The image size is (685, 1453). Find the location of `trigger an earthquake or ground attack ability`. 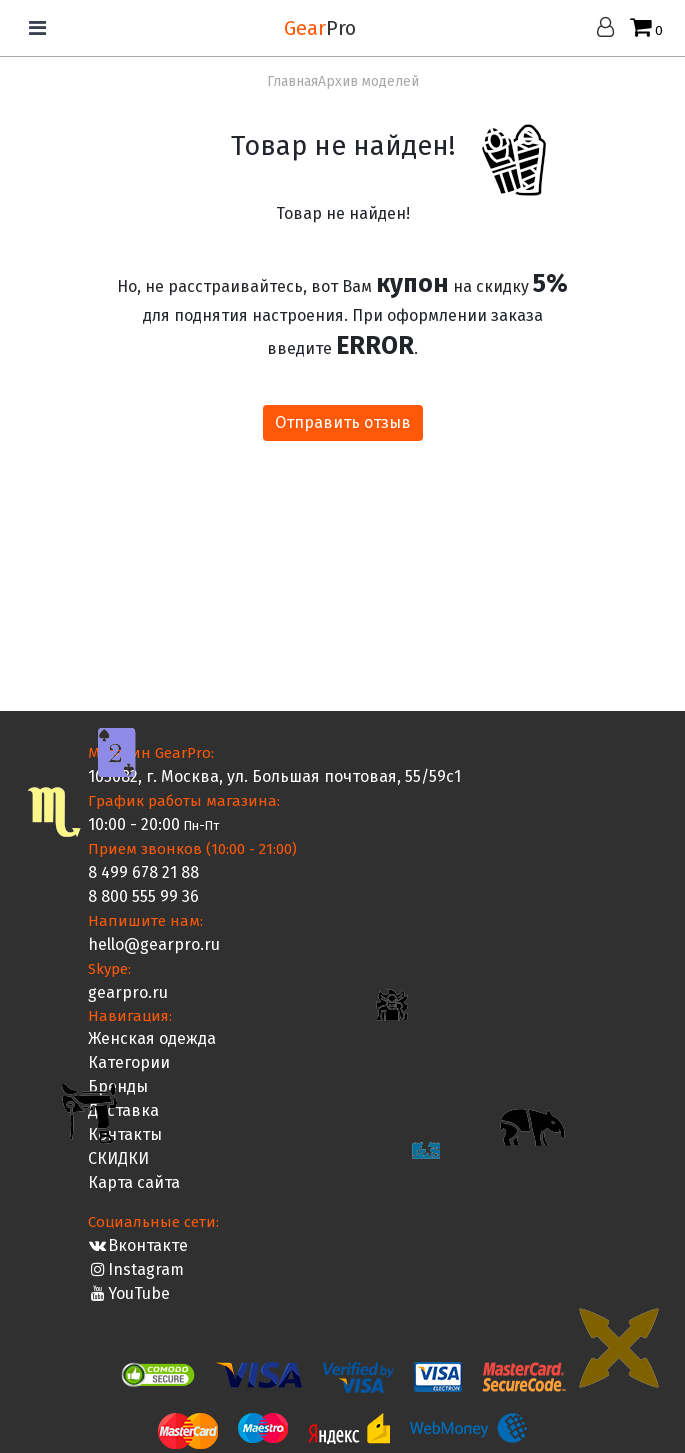

trigger an earthquake or ground attack ability is located at coordinates (426, 1145).